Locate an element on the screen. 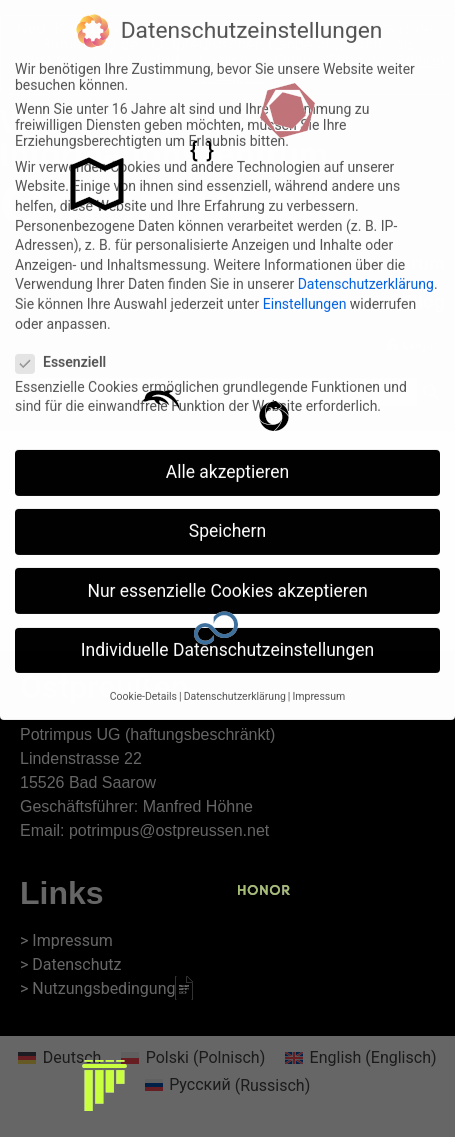 This screenshot has width=455, height=1137. open google docs is located at coordinates (184, 988).